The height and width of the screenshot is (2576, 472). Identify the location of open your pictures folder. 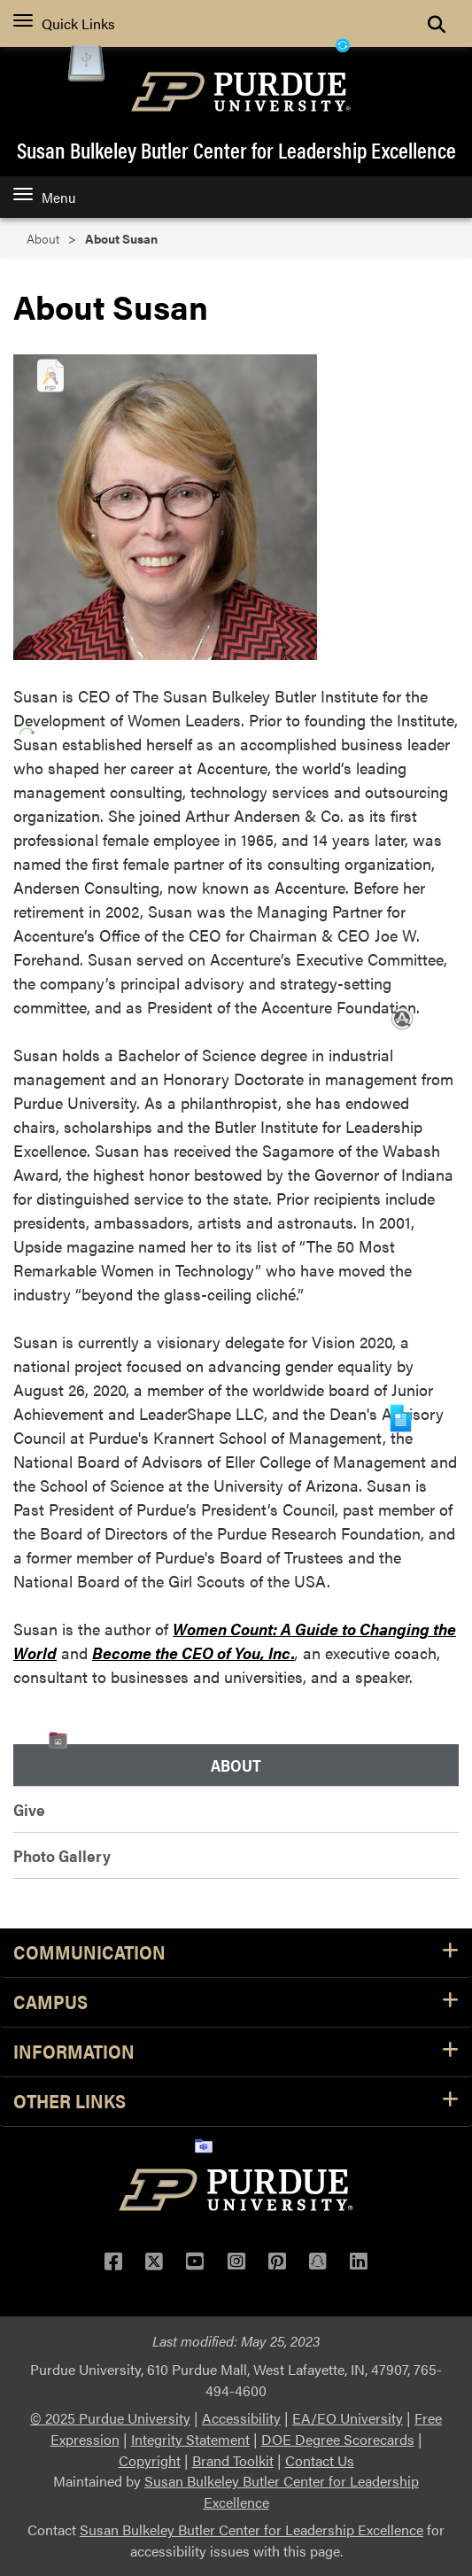
(58, 1740).